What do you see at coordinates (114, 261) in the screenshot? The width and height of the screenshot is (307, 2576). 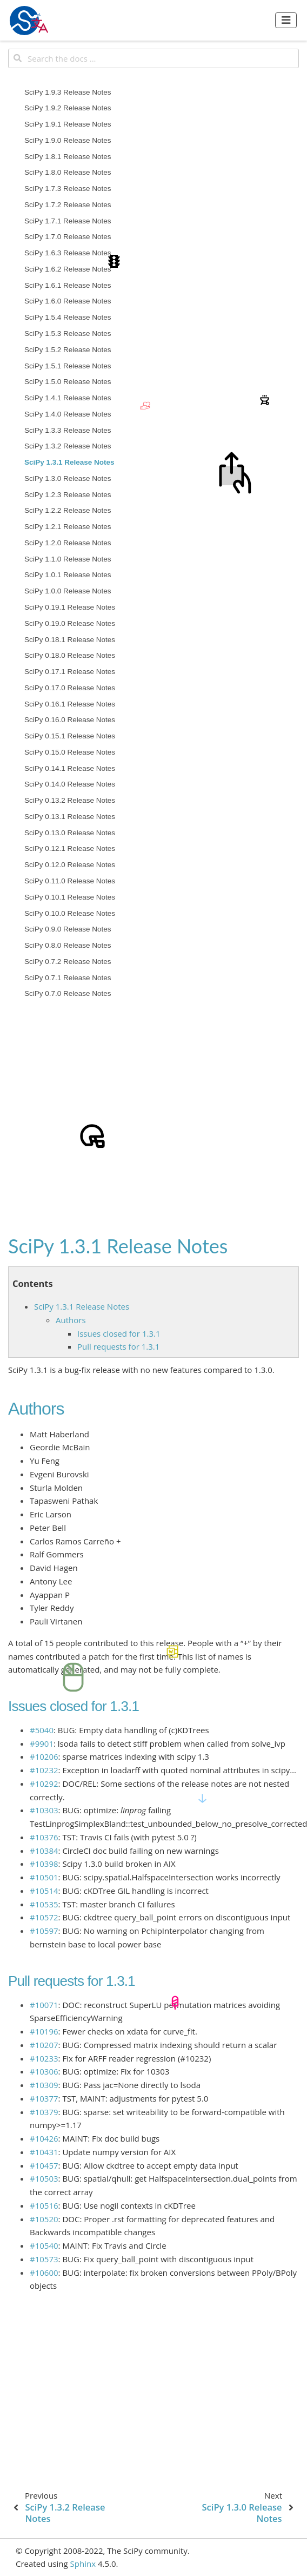 I see `view traffic conditions on map` at bounding box center [114, 261].